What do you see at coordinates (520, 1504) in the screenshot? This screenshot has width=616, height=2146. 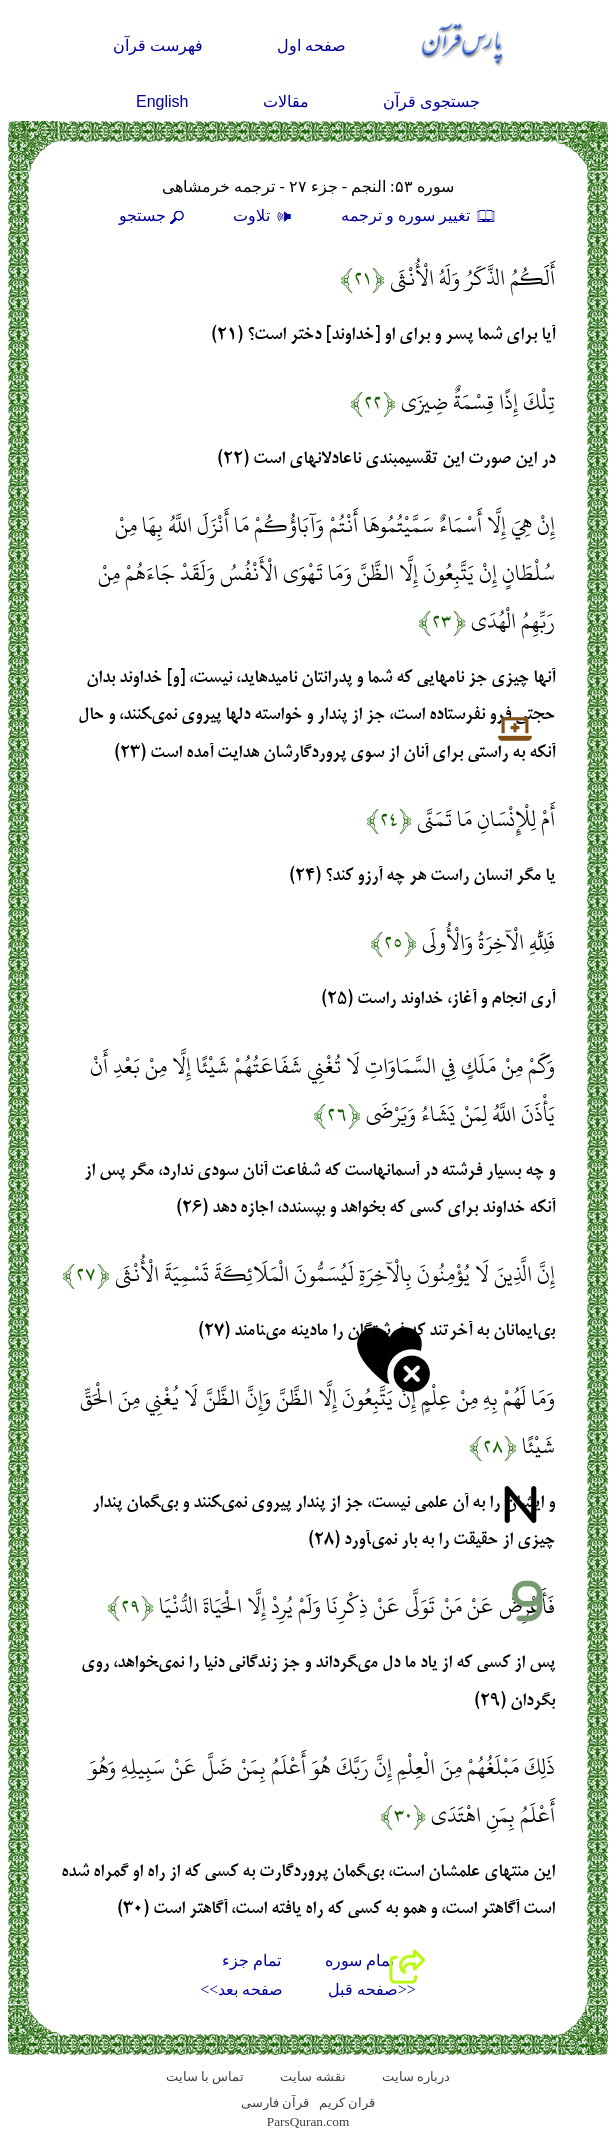 I see `indicates the letter "n" in alphabetical navigation or sorting` at bounding box center [520, 1504].